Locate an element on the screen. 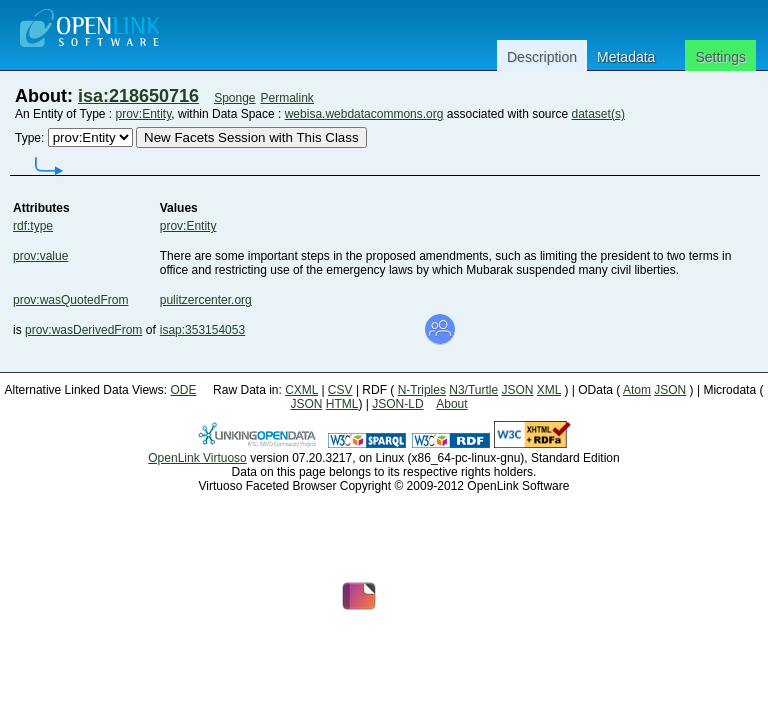  forward an email to another recipient is located at coordinates (49, 164).